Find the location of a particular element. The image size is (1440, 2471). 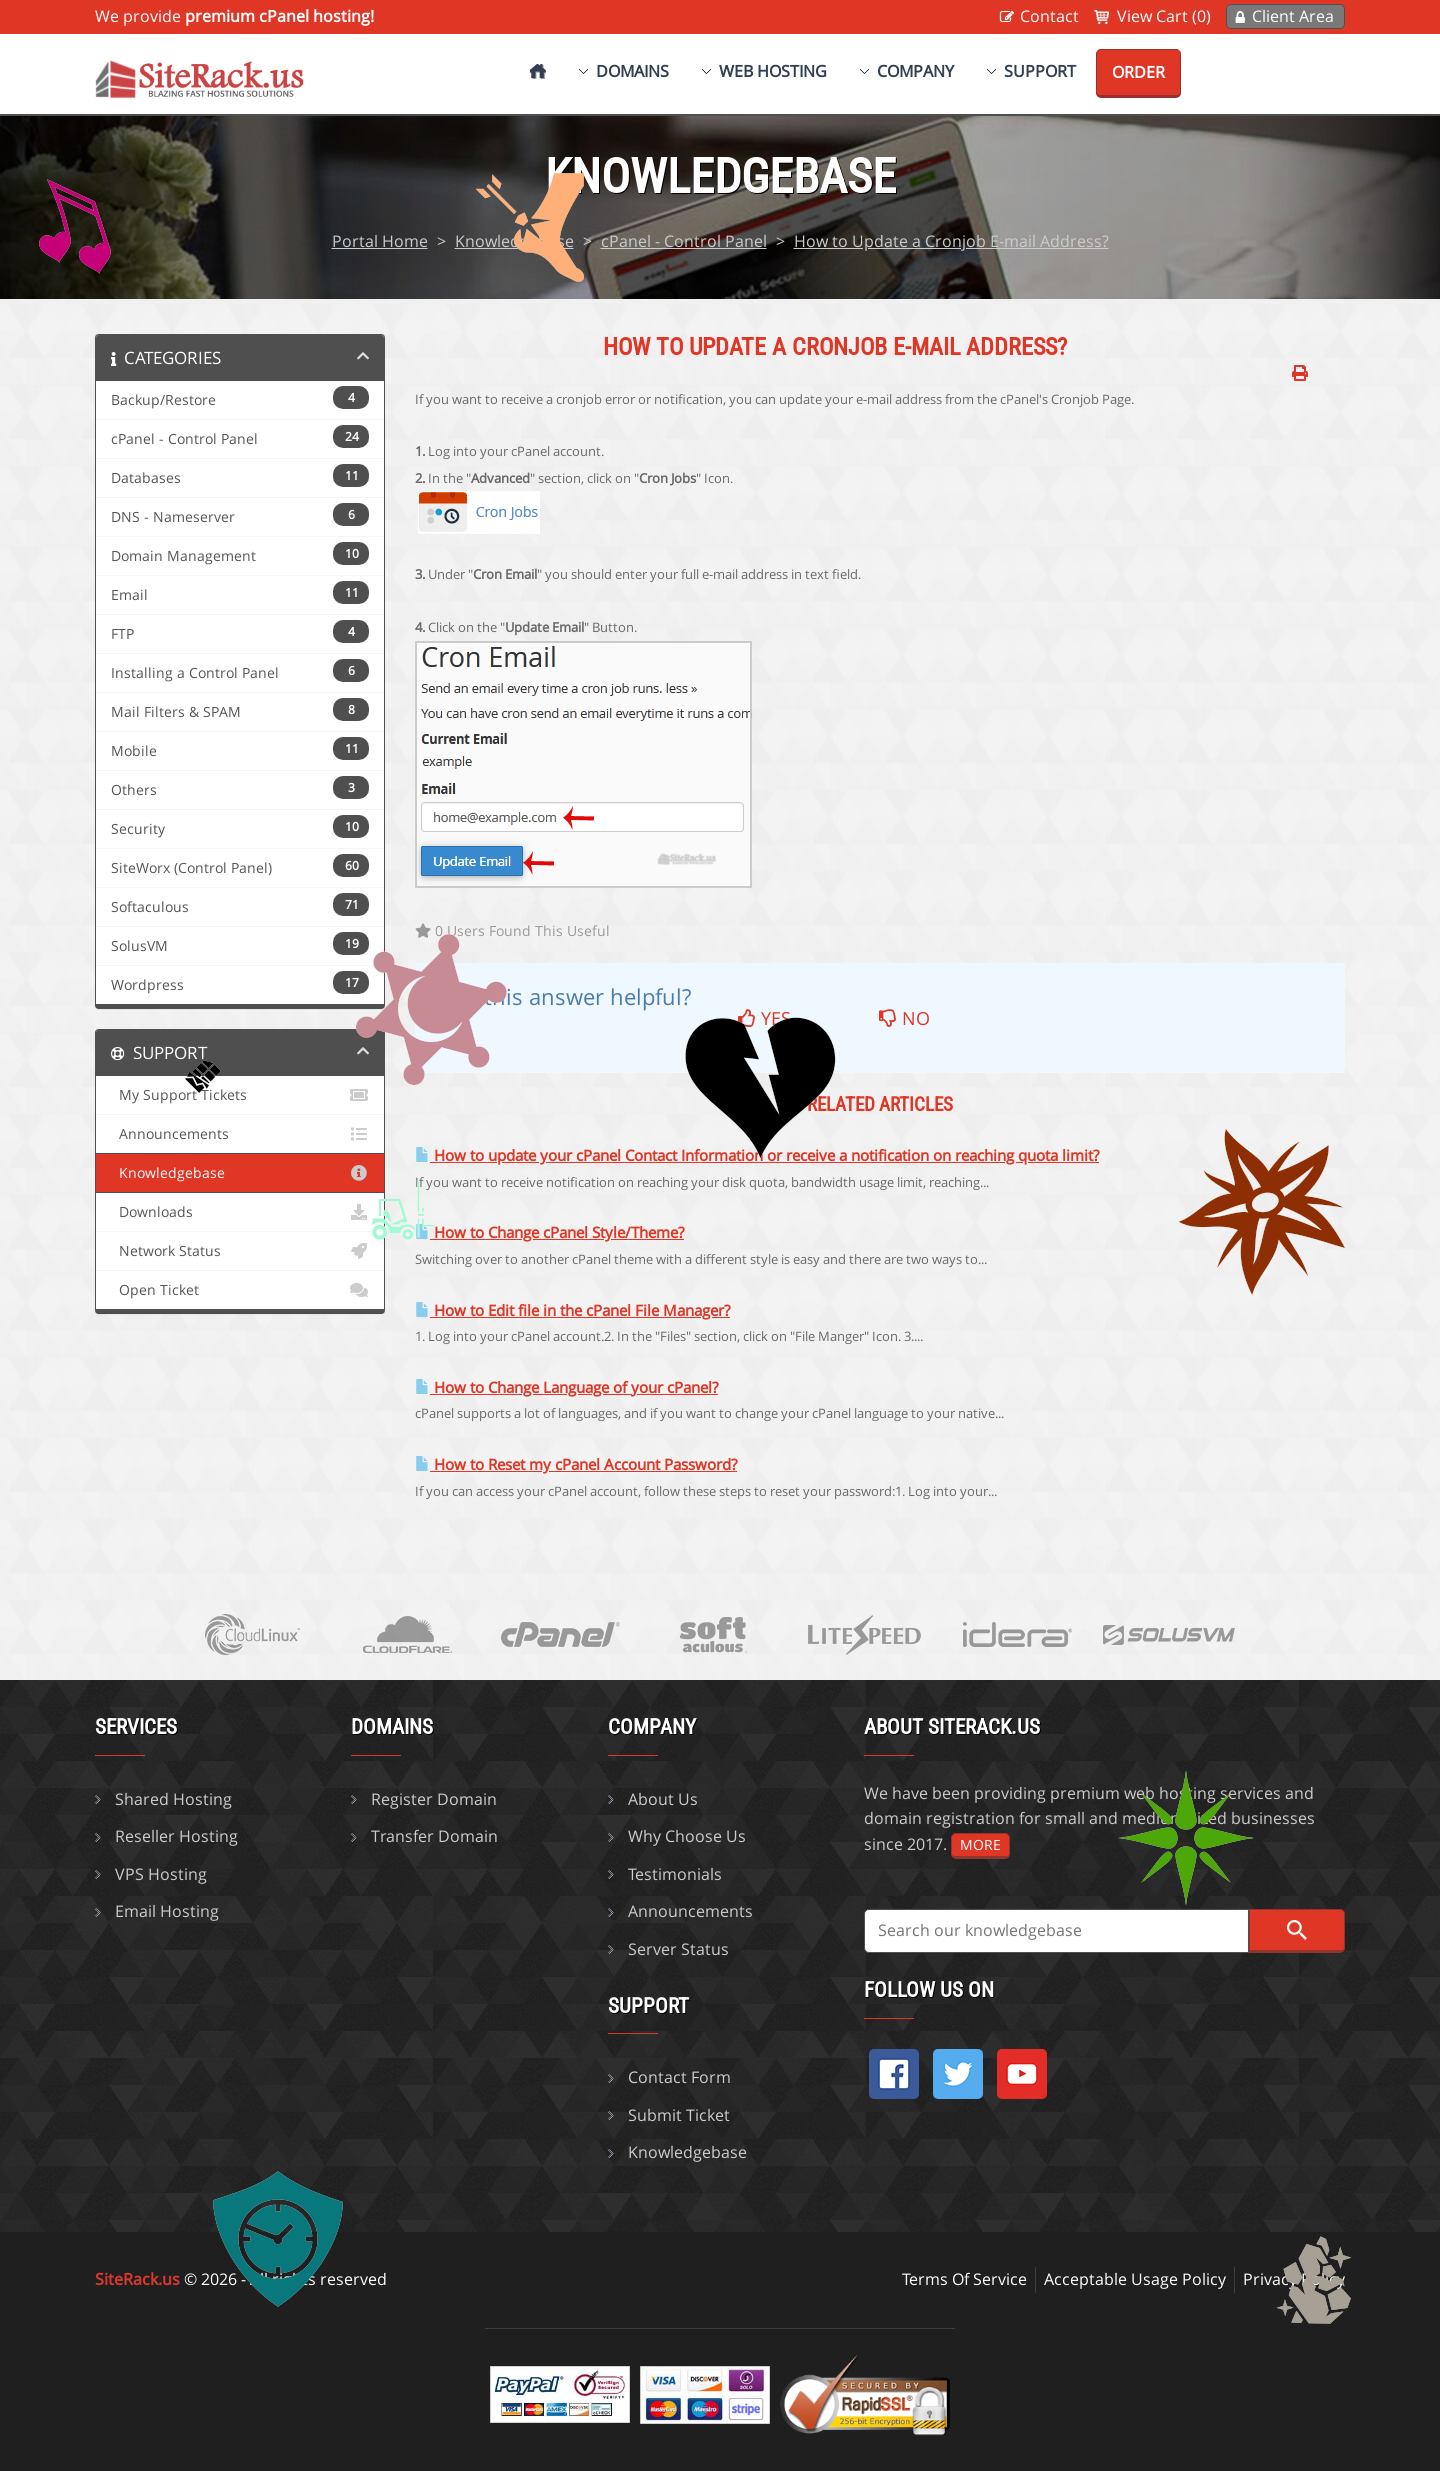

open meditation or mindfulness features is located at coordinates (1262, 1212).